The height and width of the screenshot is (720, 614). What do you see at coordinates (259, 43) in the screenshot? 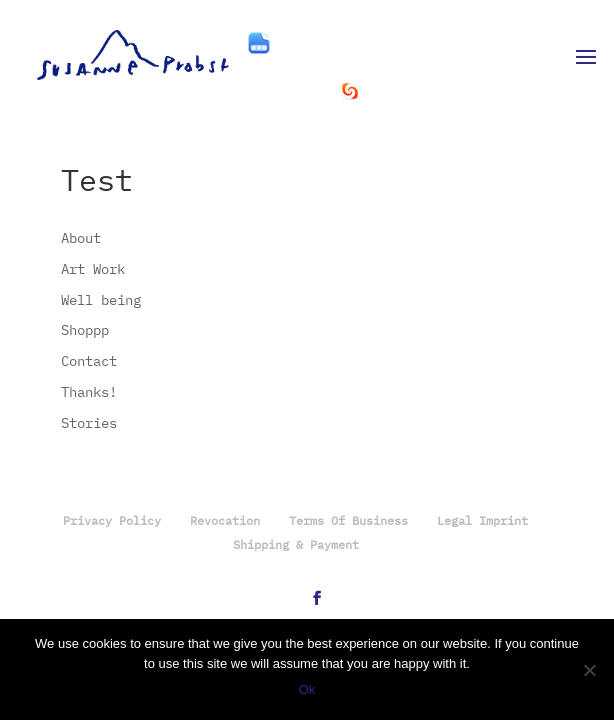
I see `open desktop app or file manager` at bounding box center [259, 43].